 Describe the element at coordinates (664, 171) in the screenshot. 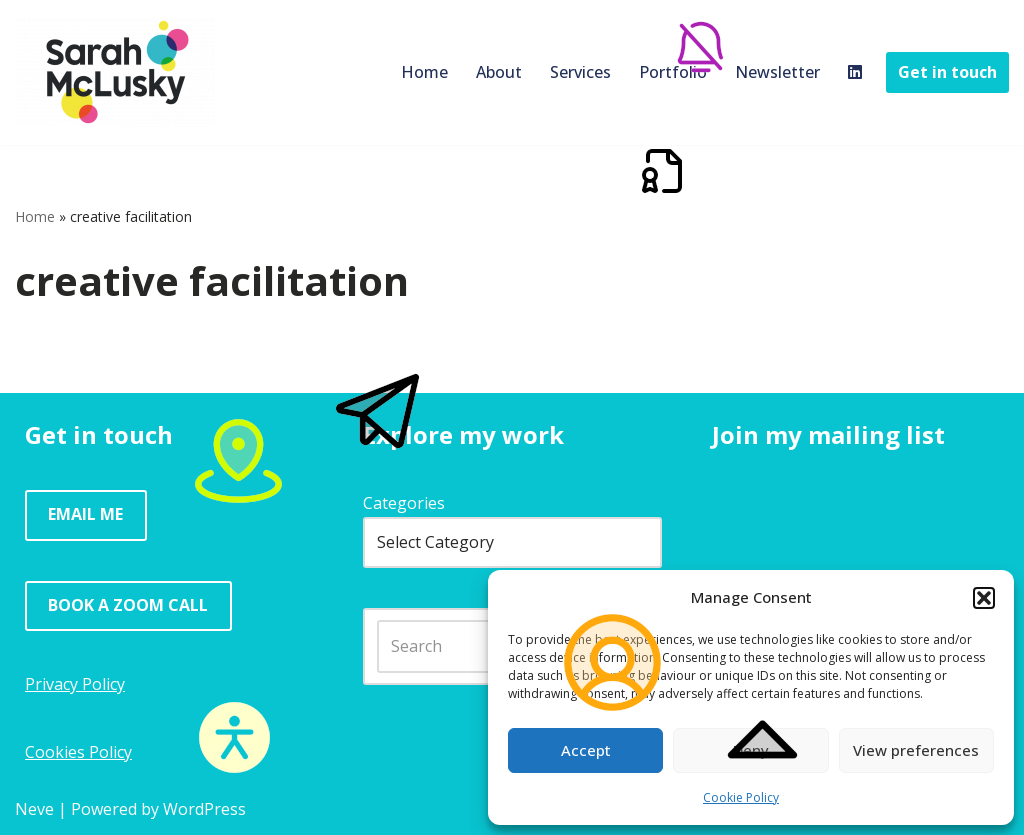

I see `view certified or official document` at that location.